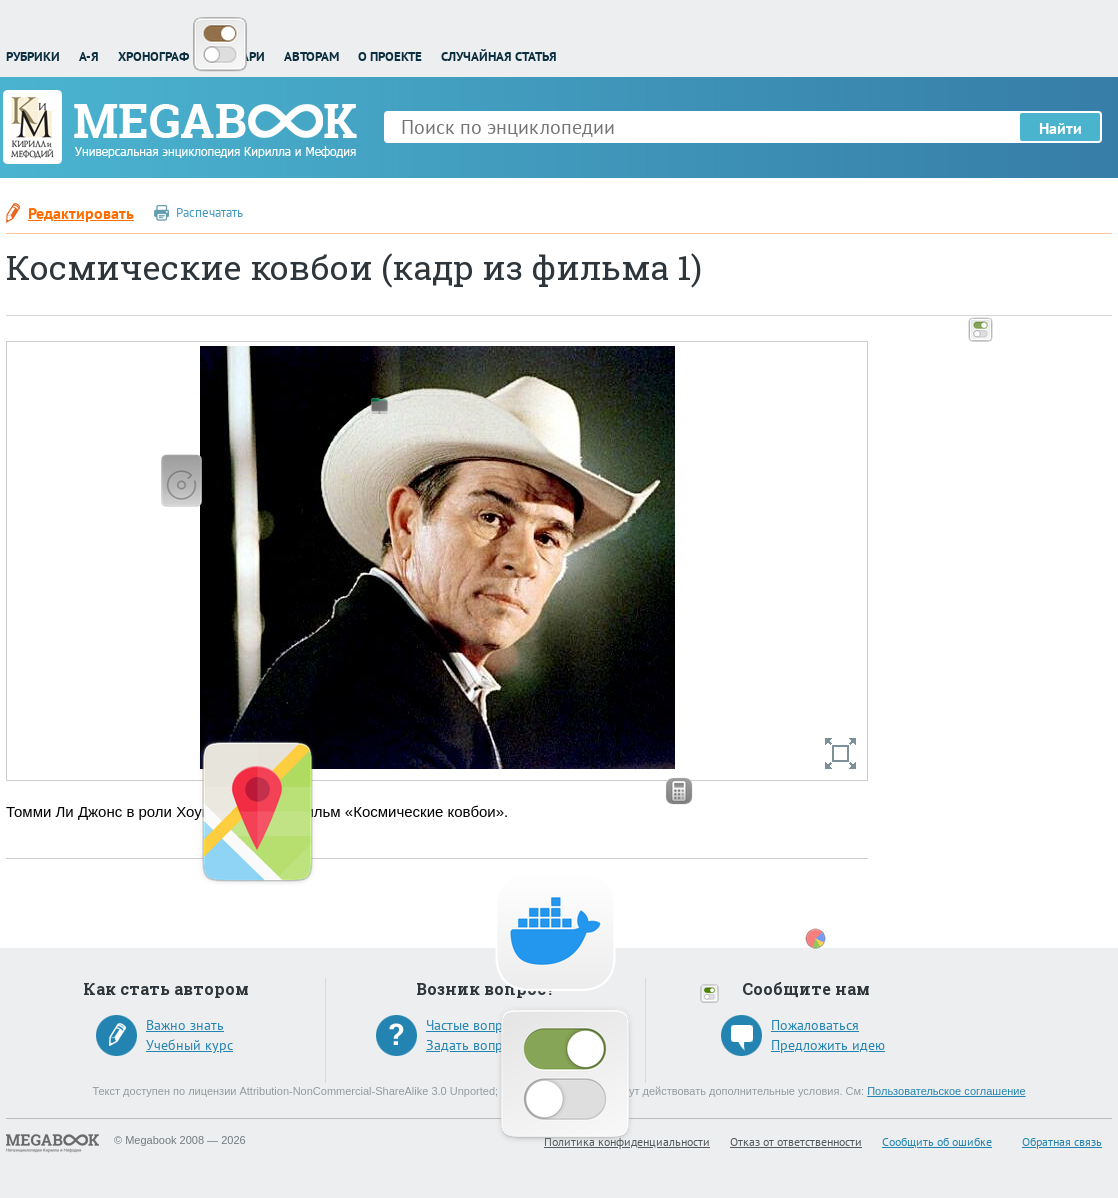  I want to click on open baobab disk usage analyzer, so click(815, 938).